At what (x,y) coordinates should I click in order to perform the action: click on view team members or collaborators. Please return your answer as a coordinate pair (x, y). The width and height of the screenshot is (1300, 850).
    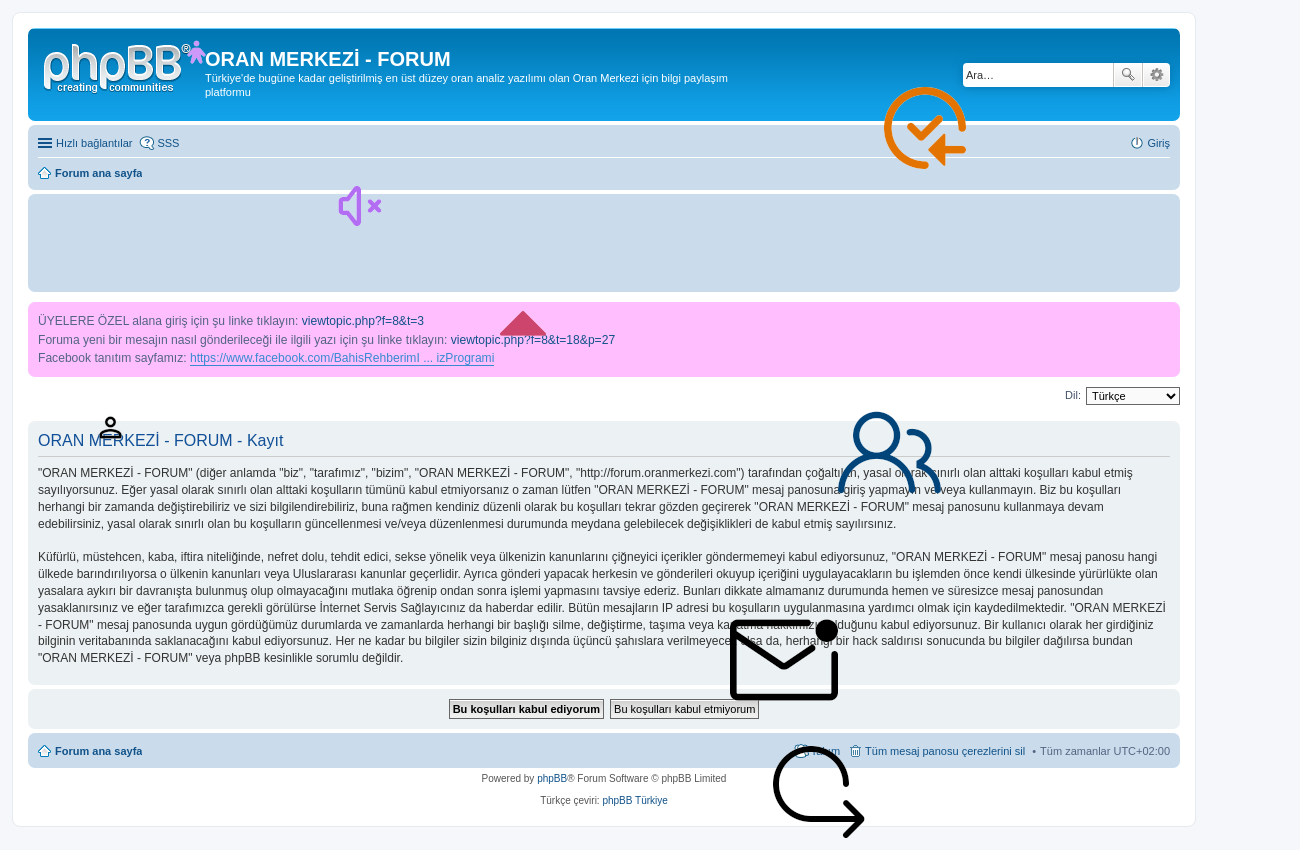
    Looking at the image, I should click on (889, 452).